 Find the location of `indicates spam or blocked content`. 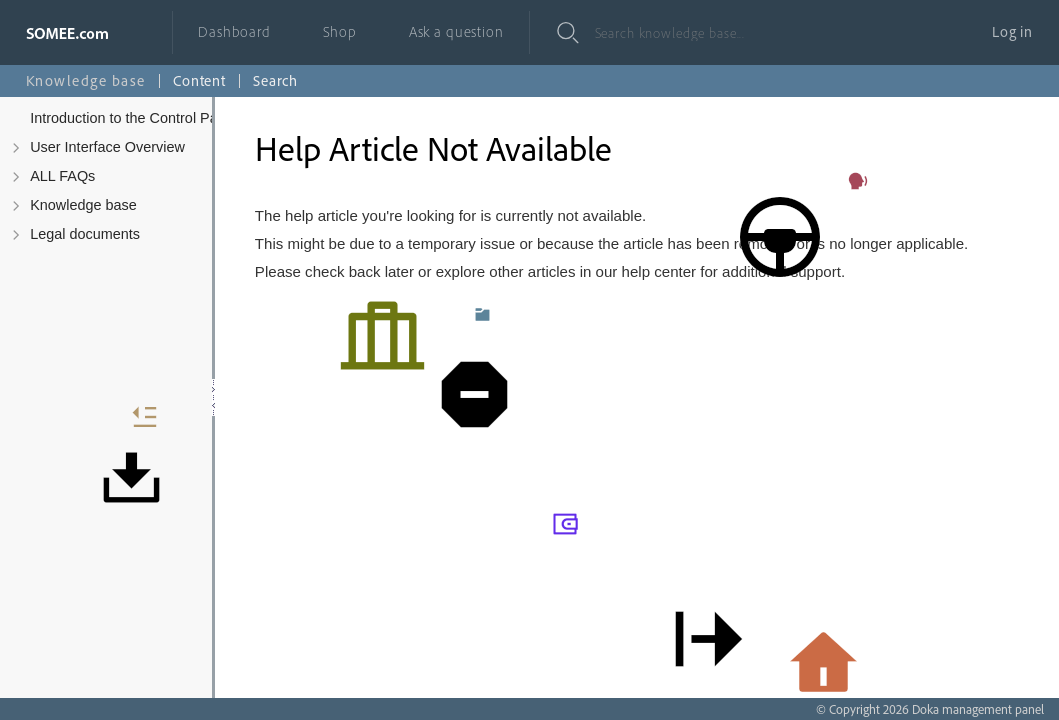

indicates spam or blocked content is located at coordinates (474, 394).